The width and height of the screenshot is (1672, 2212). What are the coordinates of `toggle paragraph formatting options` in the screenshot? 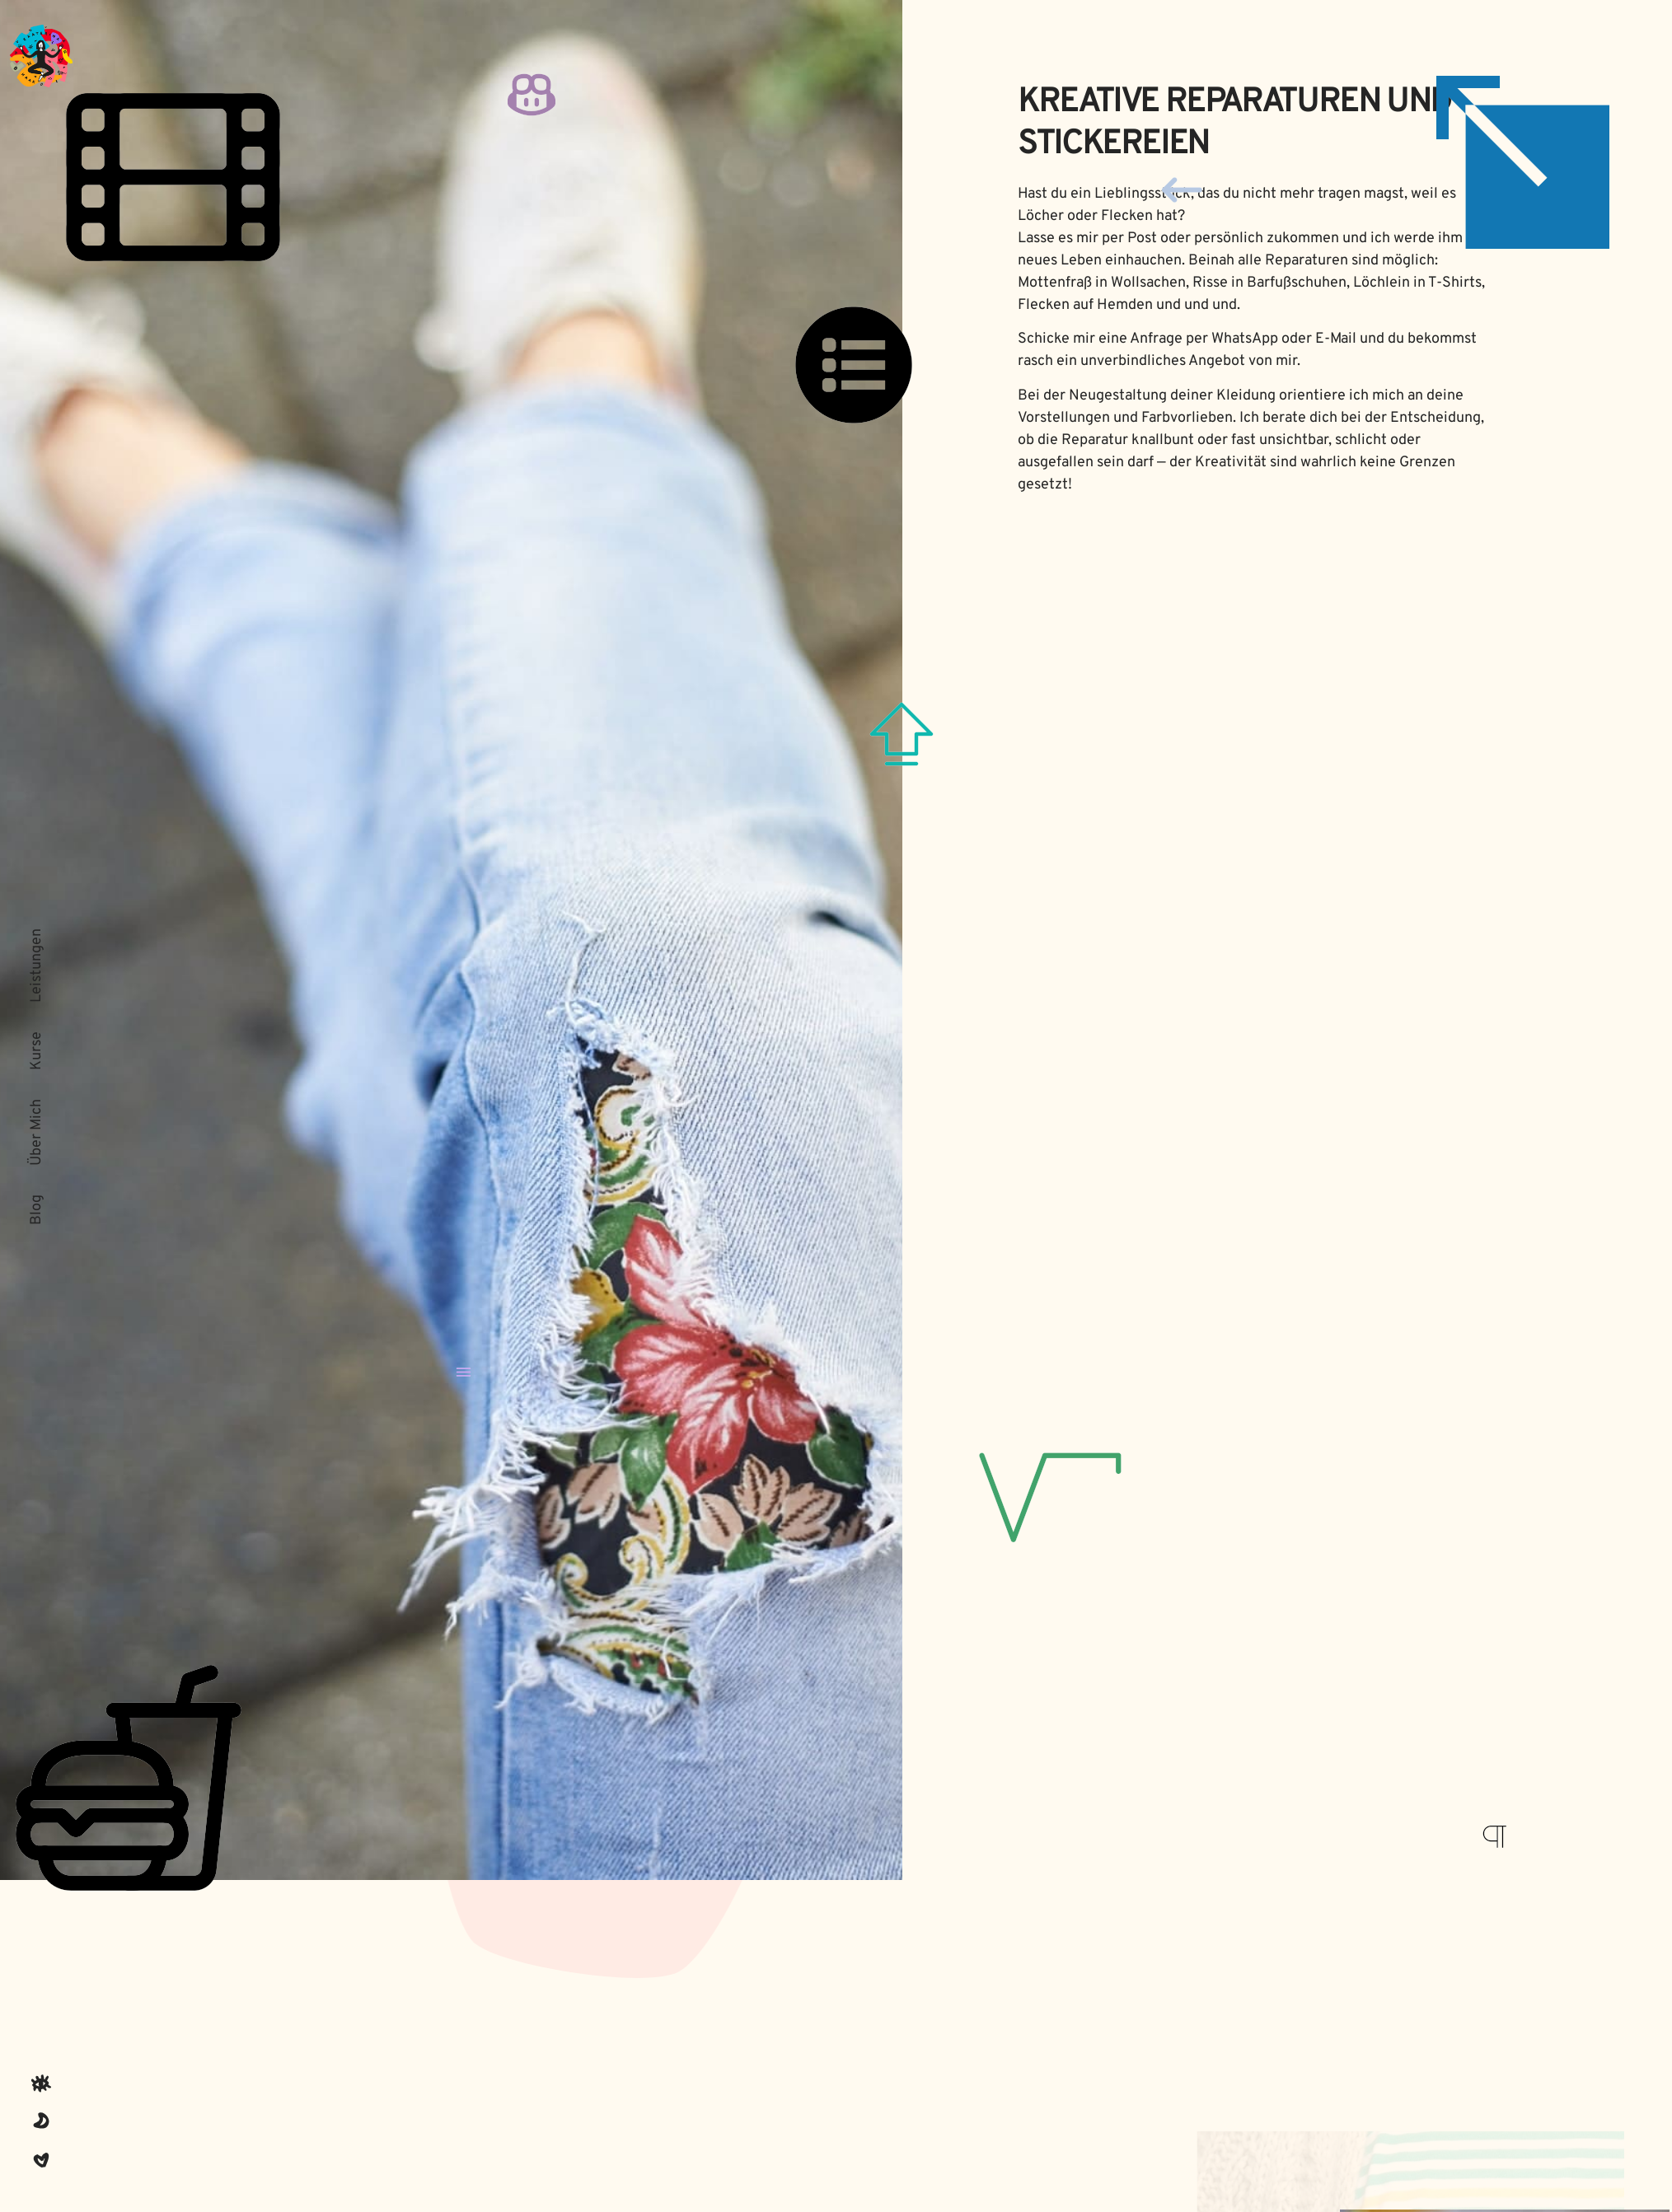 It's located at (1495, 1836).